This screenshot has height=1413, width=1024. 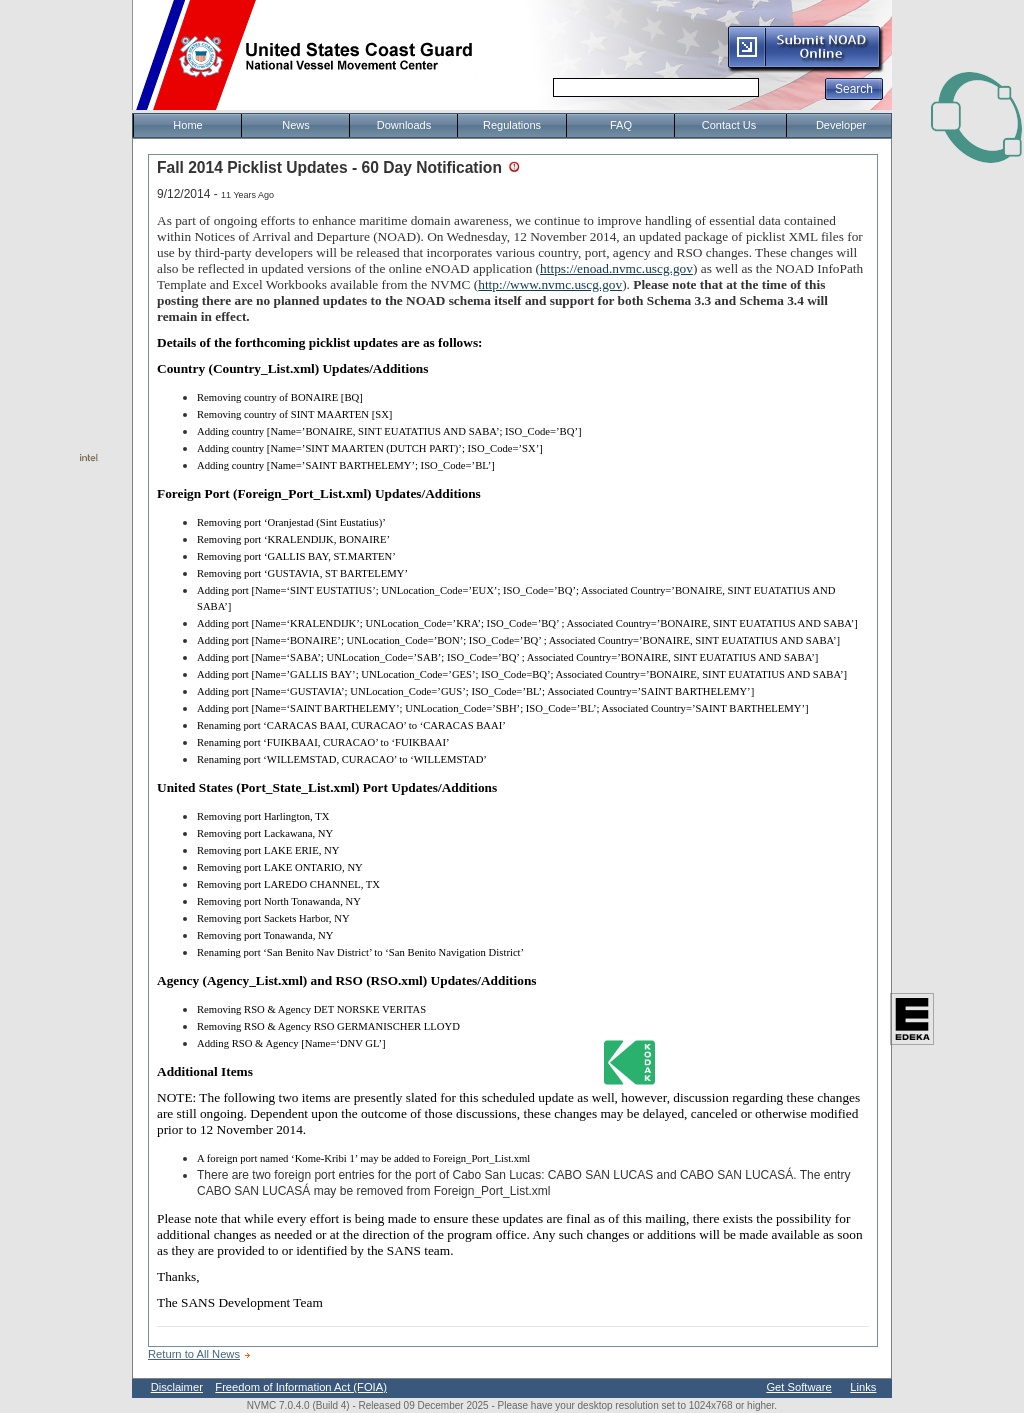 I want to click on open GNU Octave application, so click(x=976, y=117).